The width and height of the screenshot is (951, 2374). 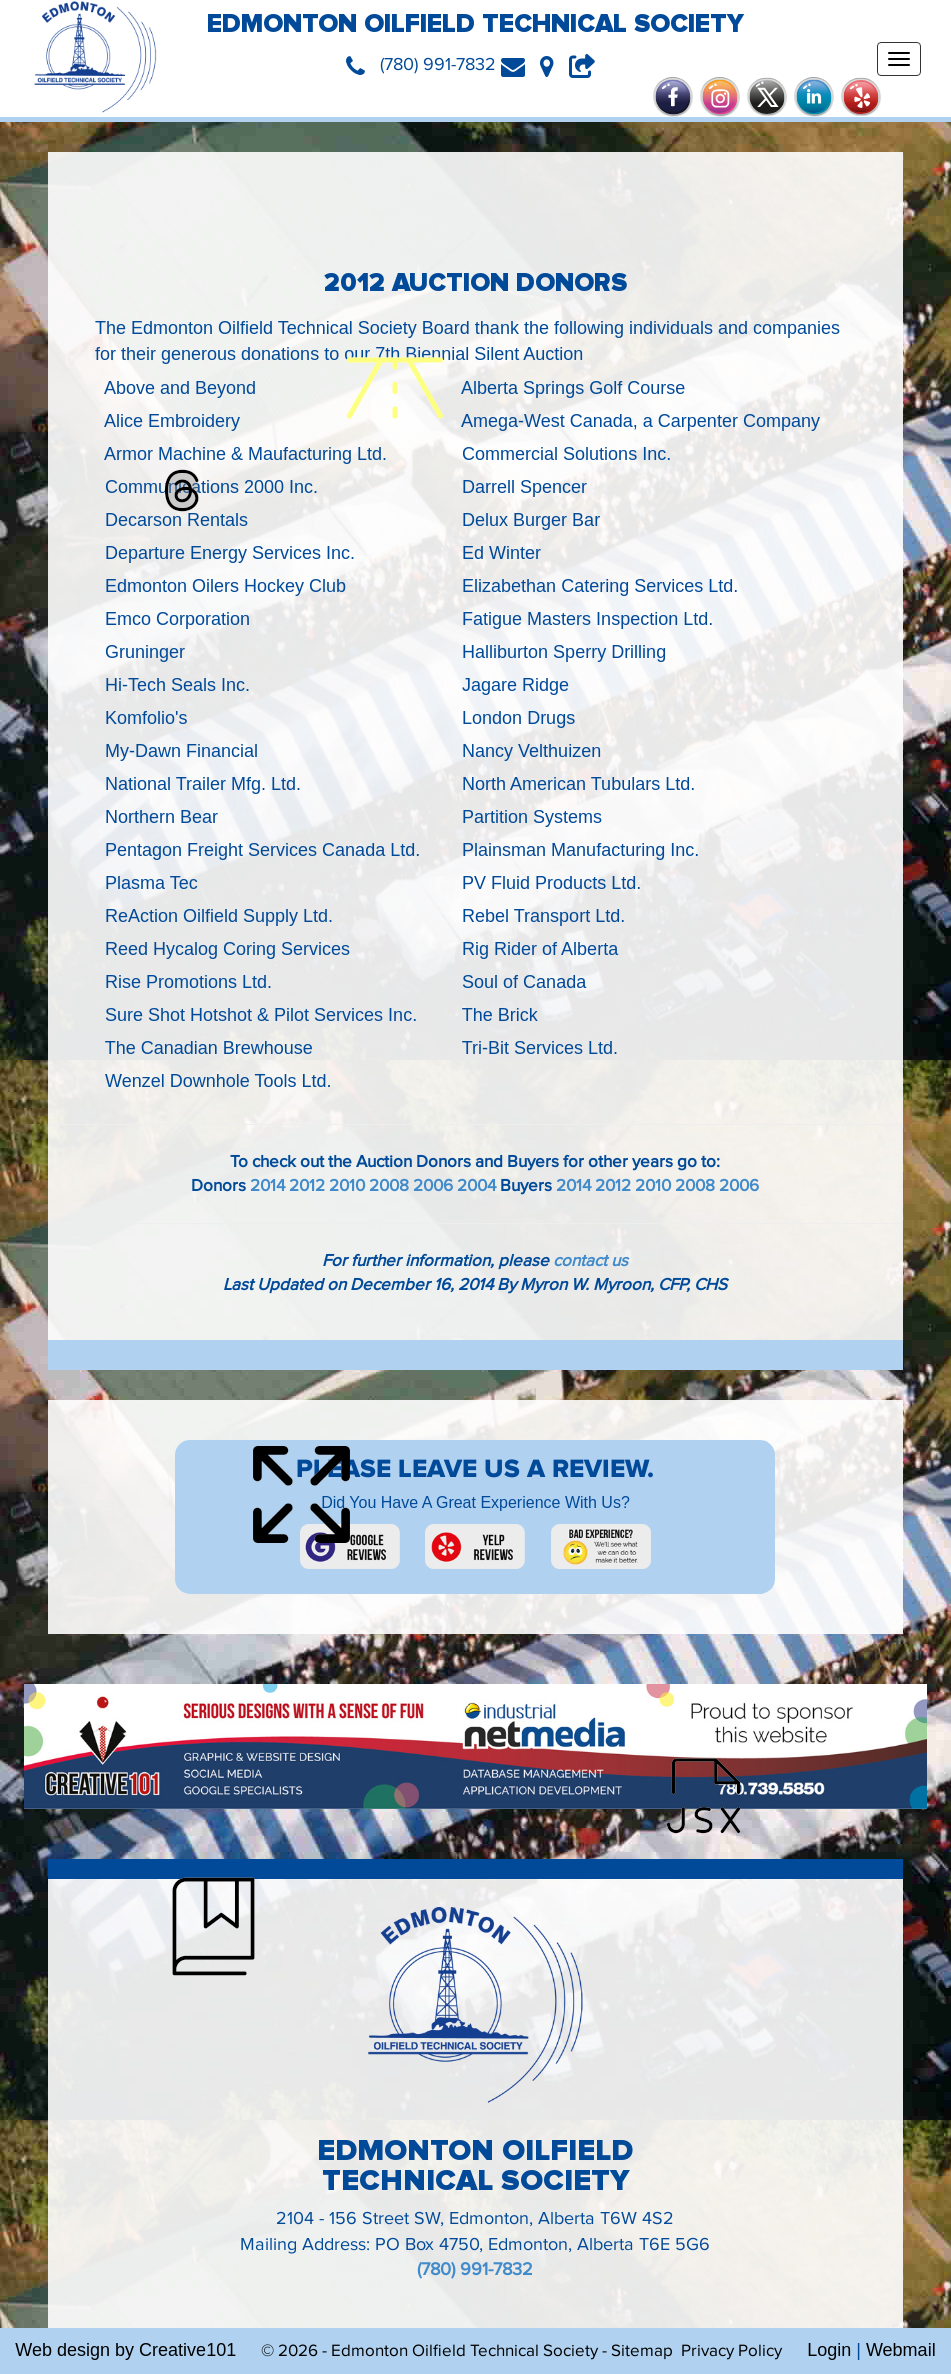 What do you see at coordinates (182, 490) in the screenshot?
I see `open the Threads app` at bounding box center [182, 490].